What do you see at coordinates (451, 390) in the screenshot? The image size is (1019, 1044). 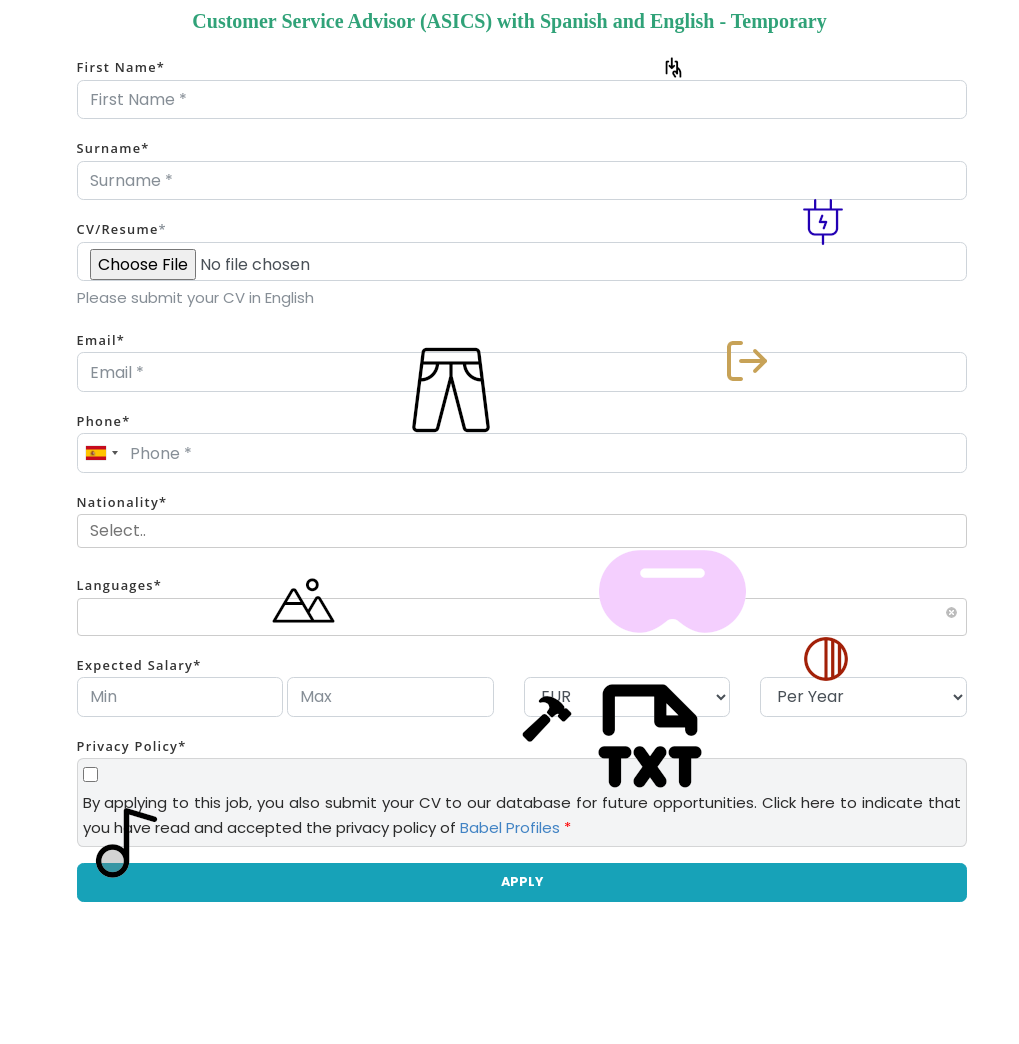 I see `browse pants or bottoms category` at bounding box center [451, 390].